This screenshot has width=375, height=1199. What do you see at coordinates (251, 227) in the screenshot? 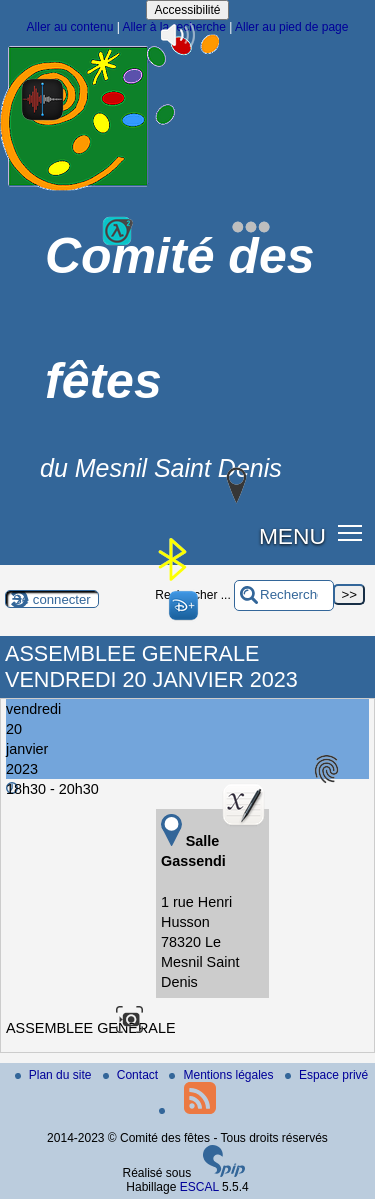
I see `content is loading` at bounding box center [251, 227].